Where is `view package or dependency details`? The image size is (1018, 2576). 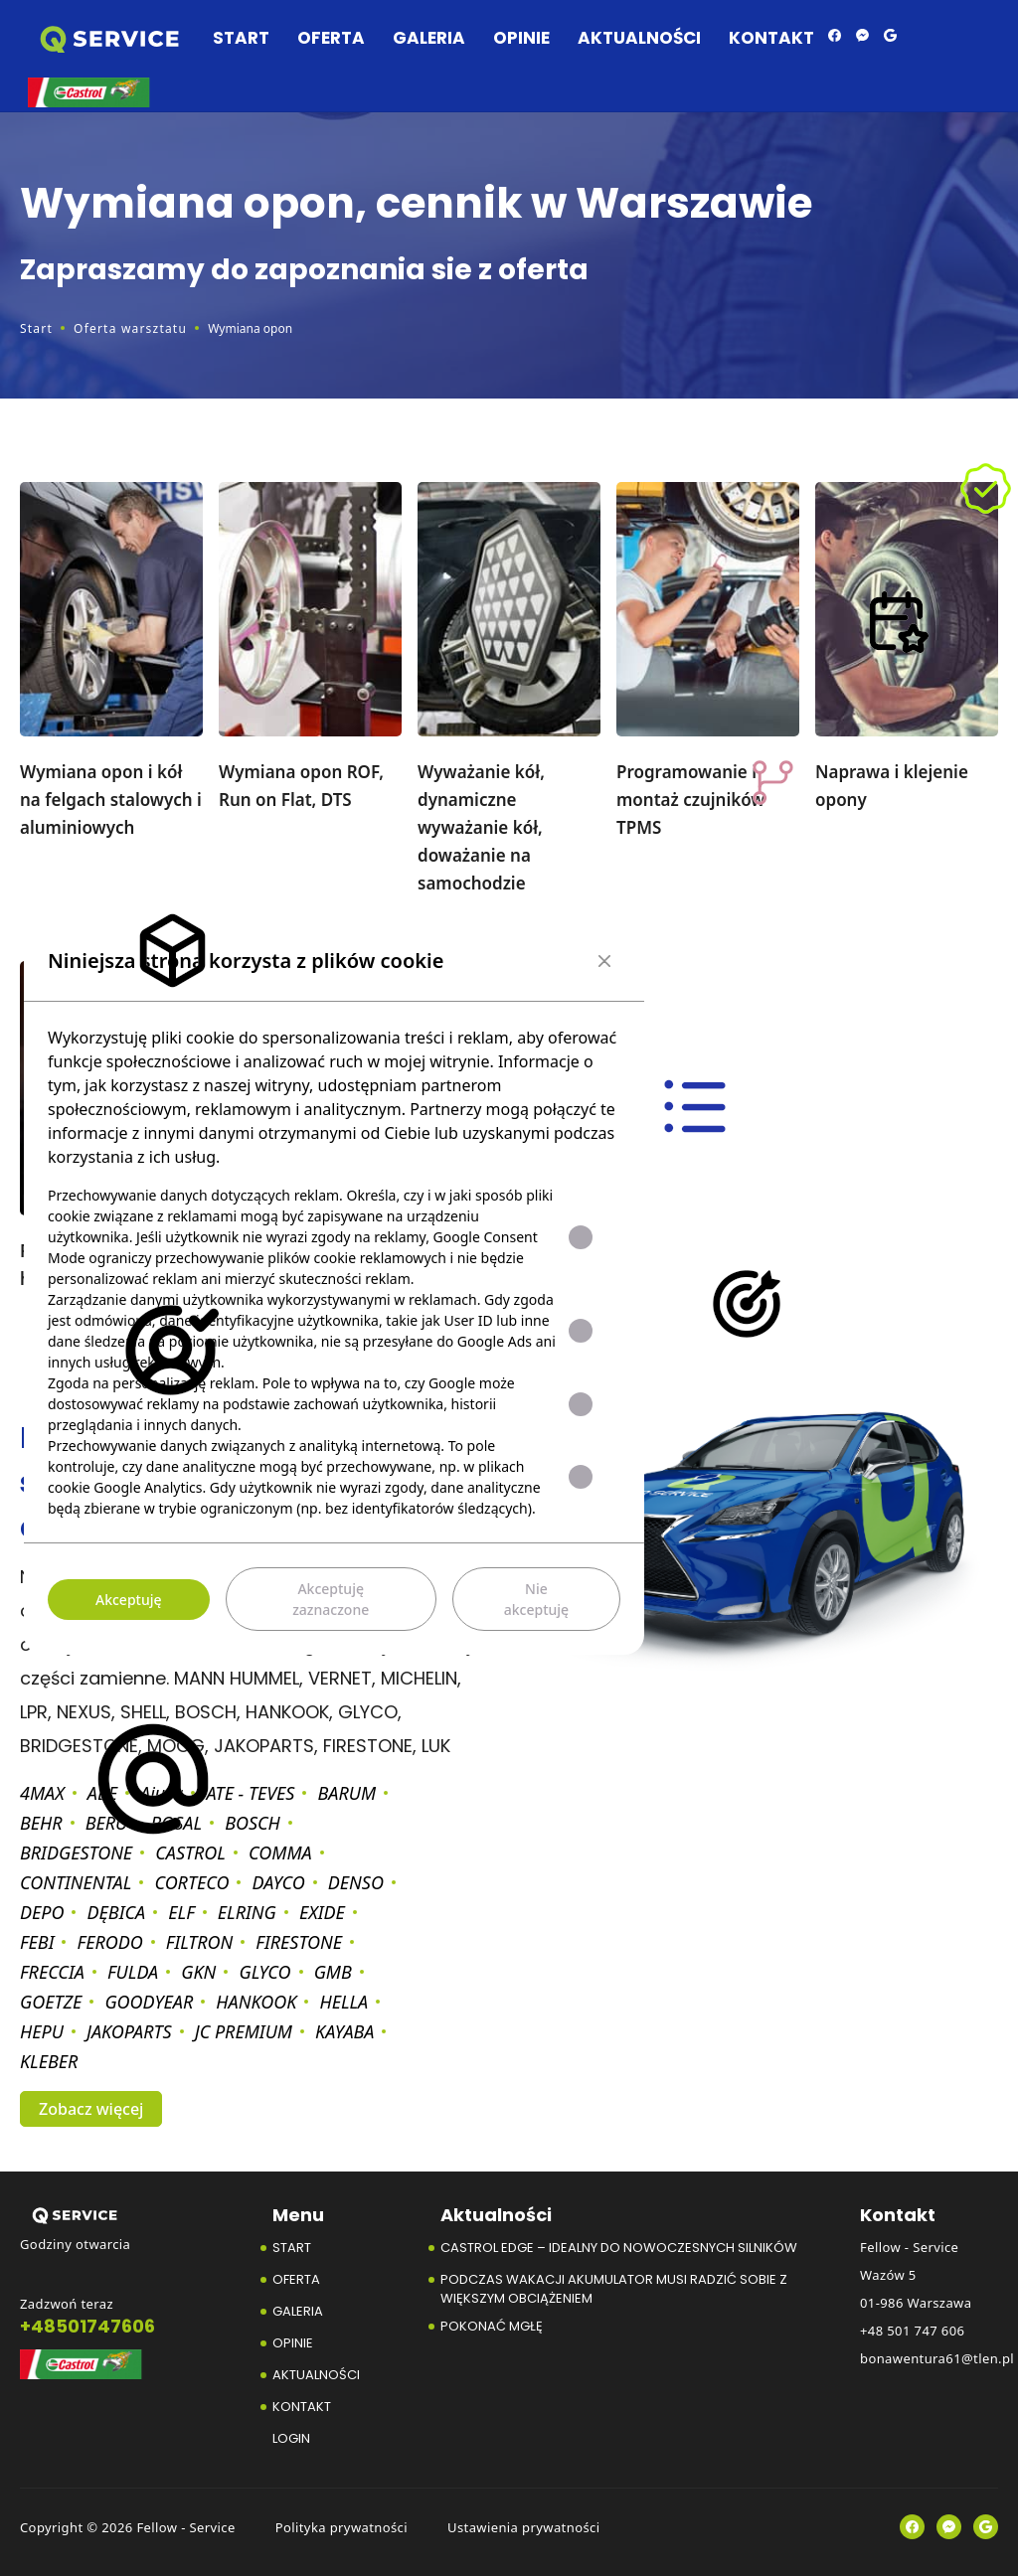
view package or dependency details is located at coordinates (172, 950).